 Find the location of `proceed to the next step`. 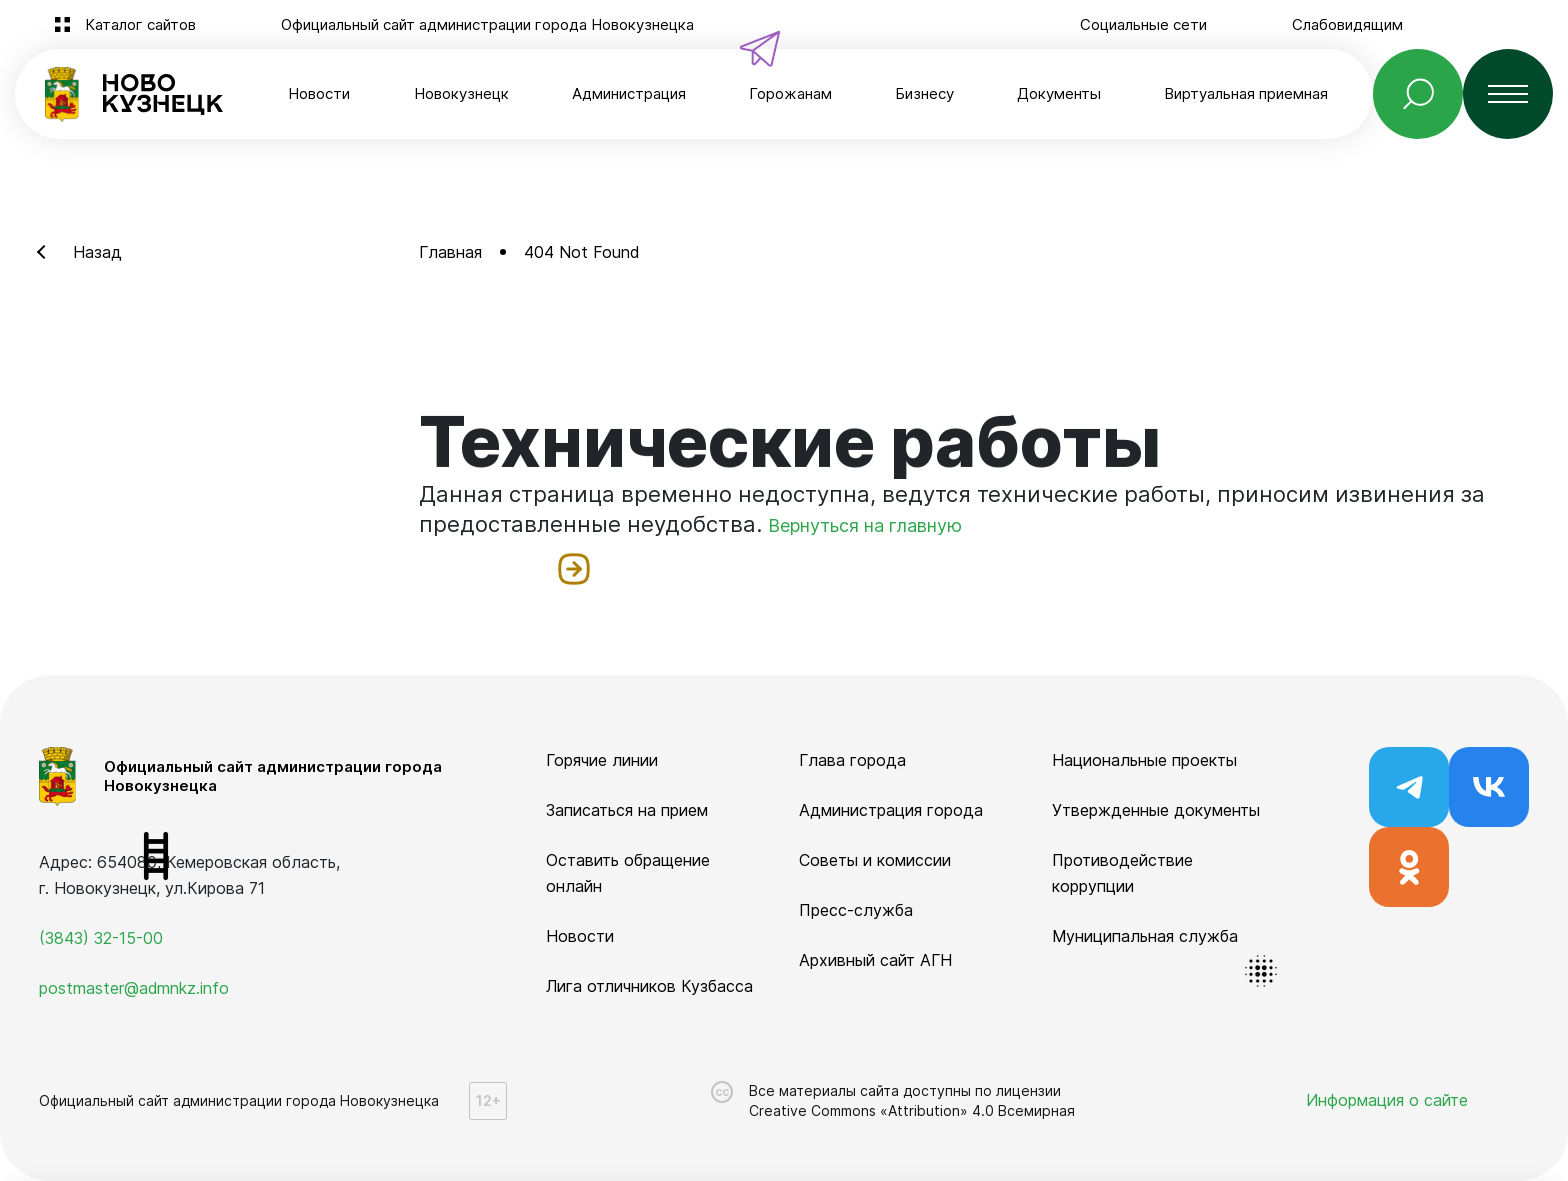

proceed to the next step is located at coordinates (574, 569).